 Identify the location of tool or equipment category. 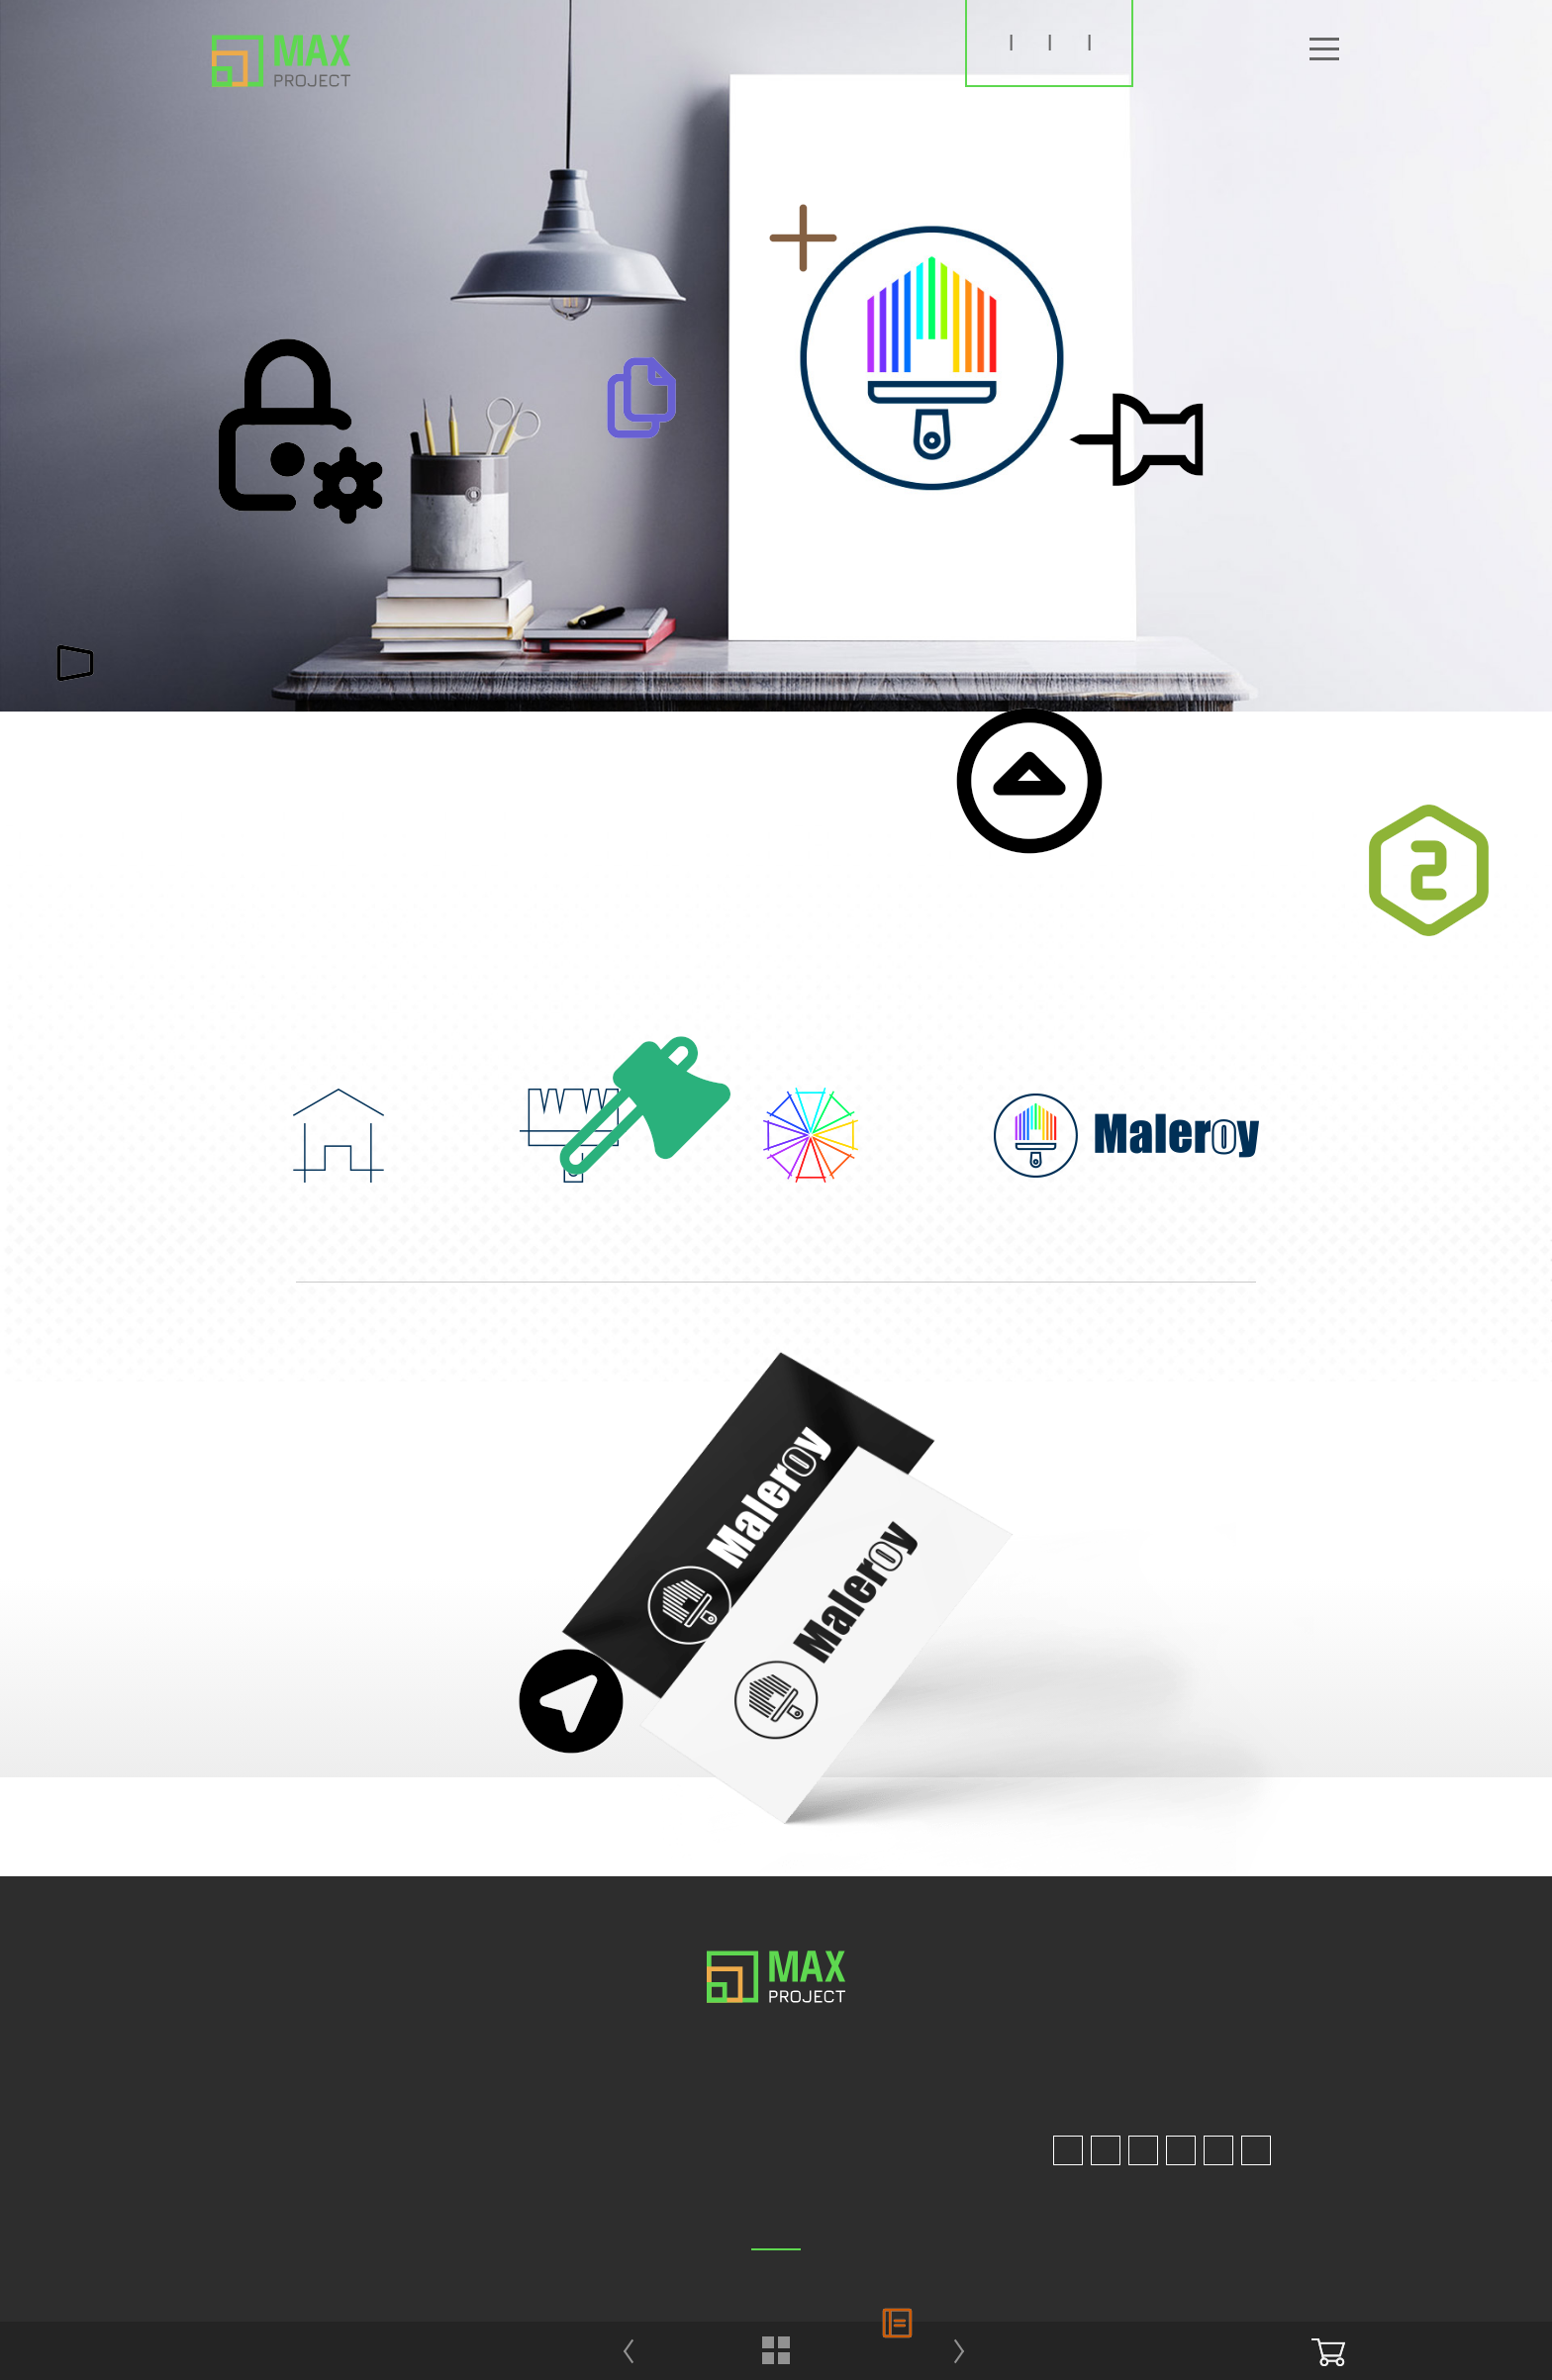
(644, 1110).